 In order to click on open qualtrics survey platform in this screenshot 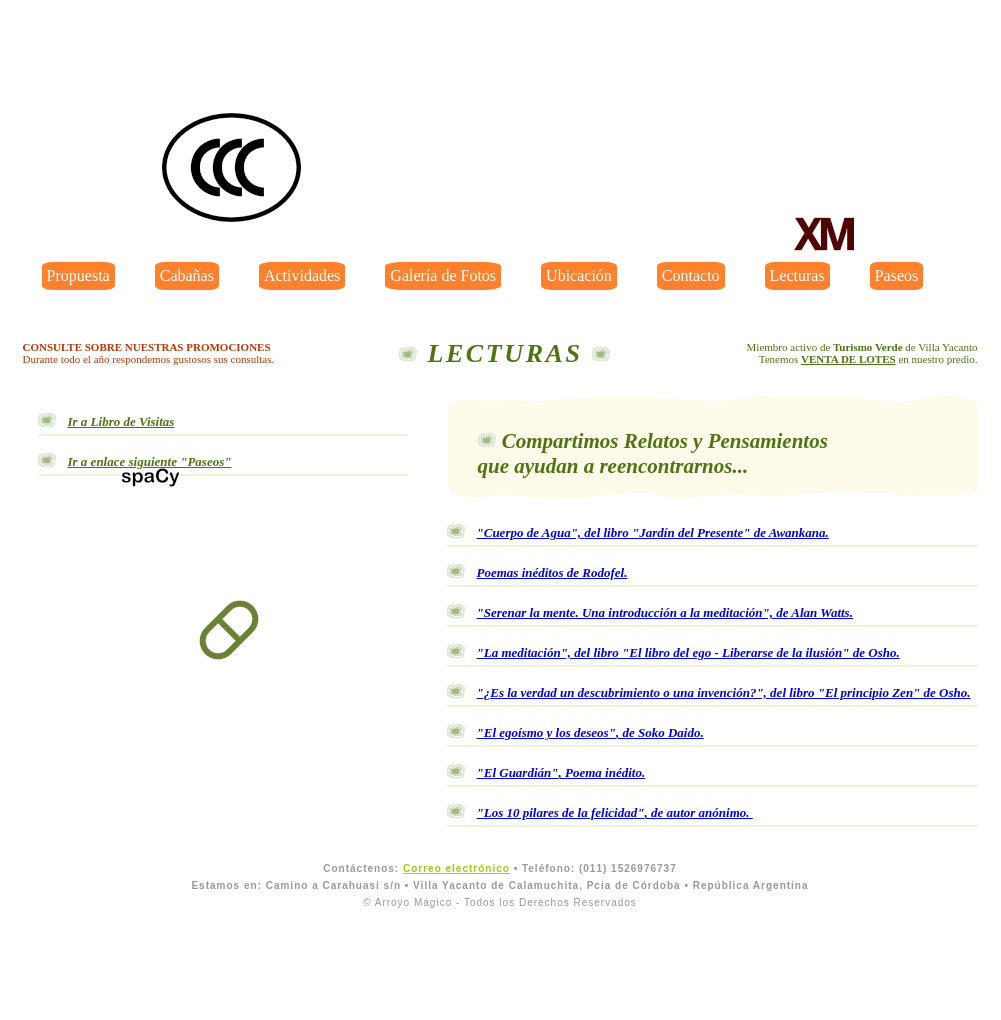, I will do `click(824, 234)`.